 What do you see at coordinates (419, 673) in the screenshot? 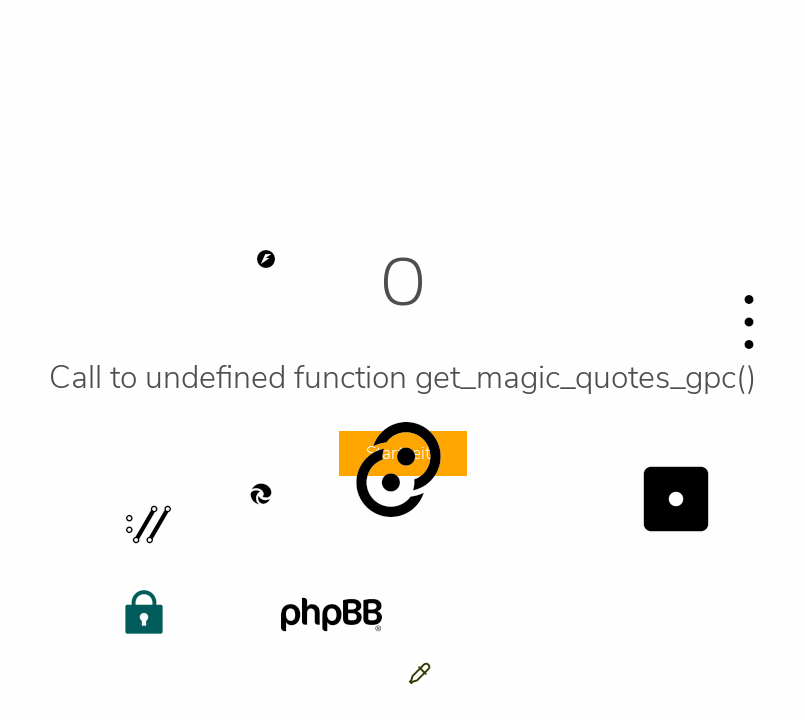
I see `select a color from the screen` at bounding box center [419, 673].